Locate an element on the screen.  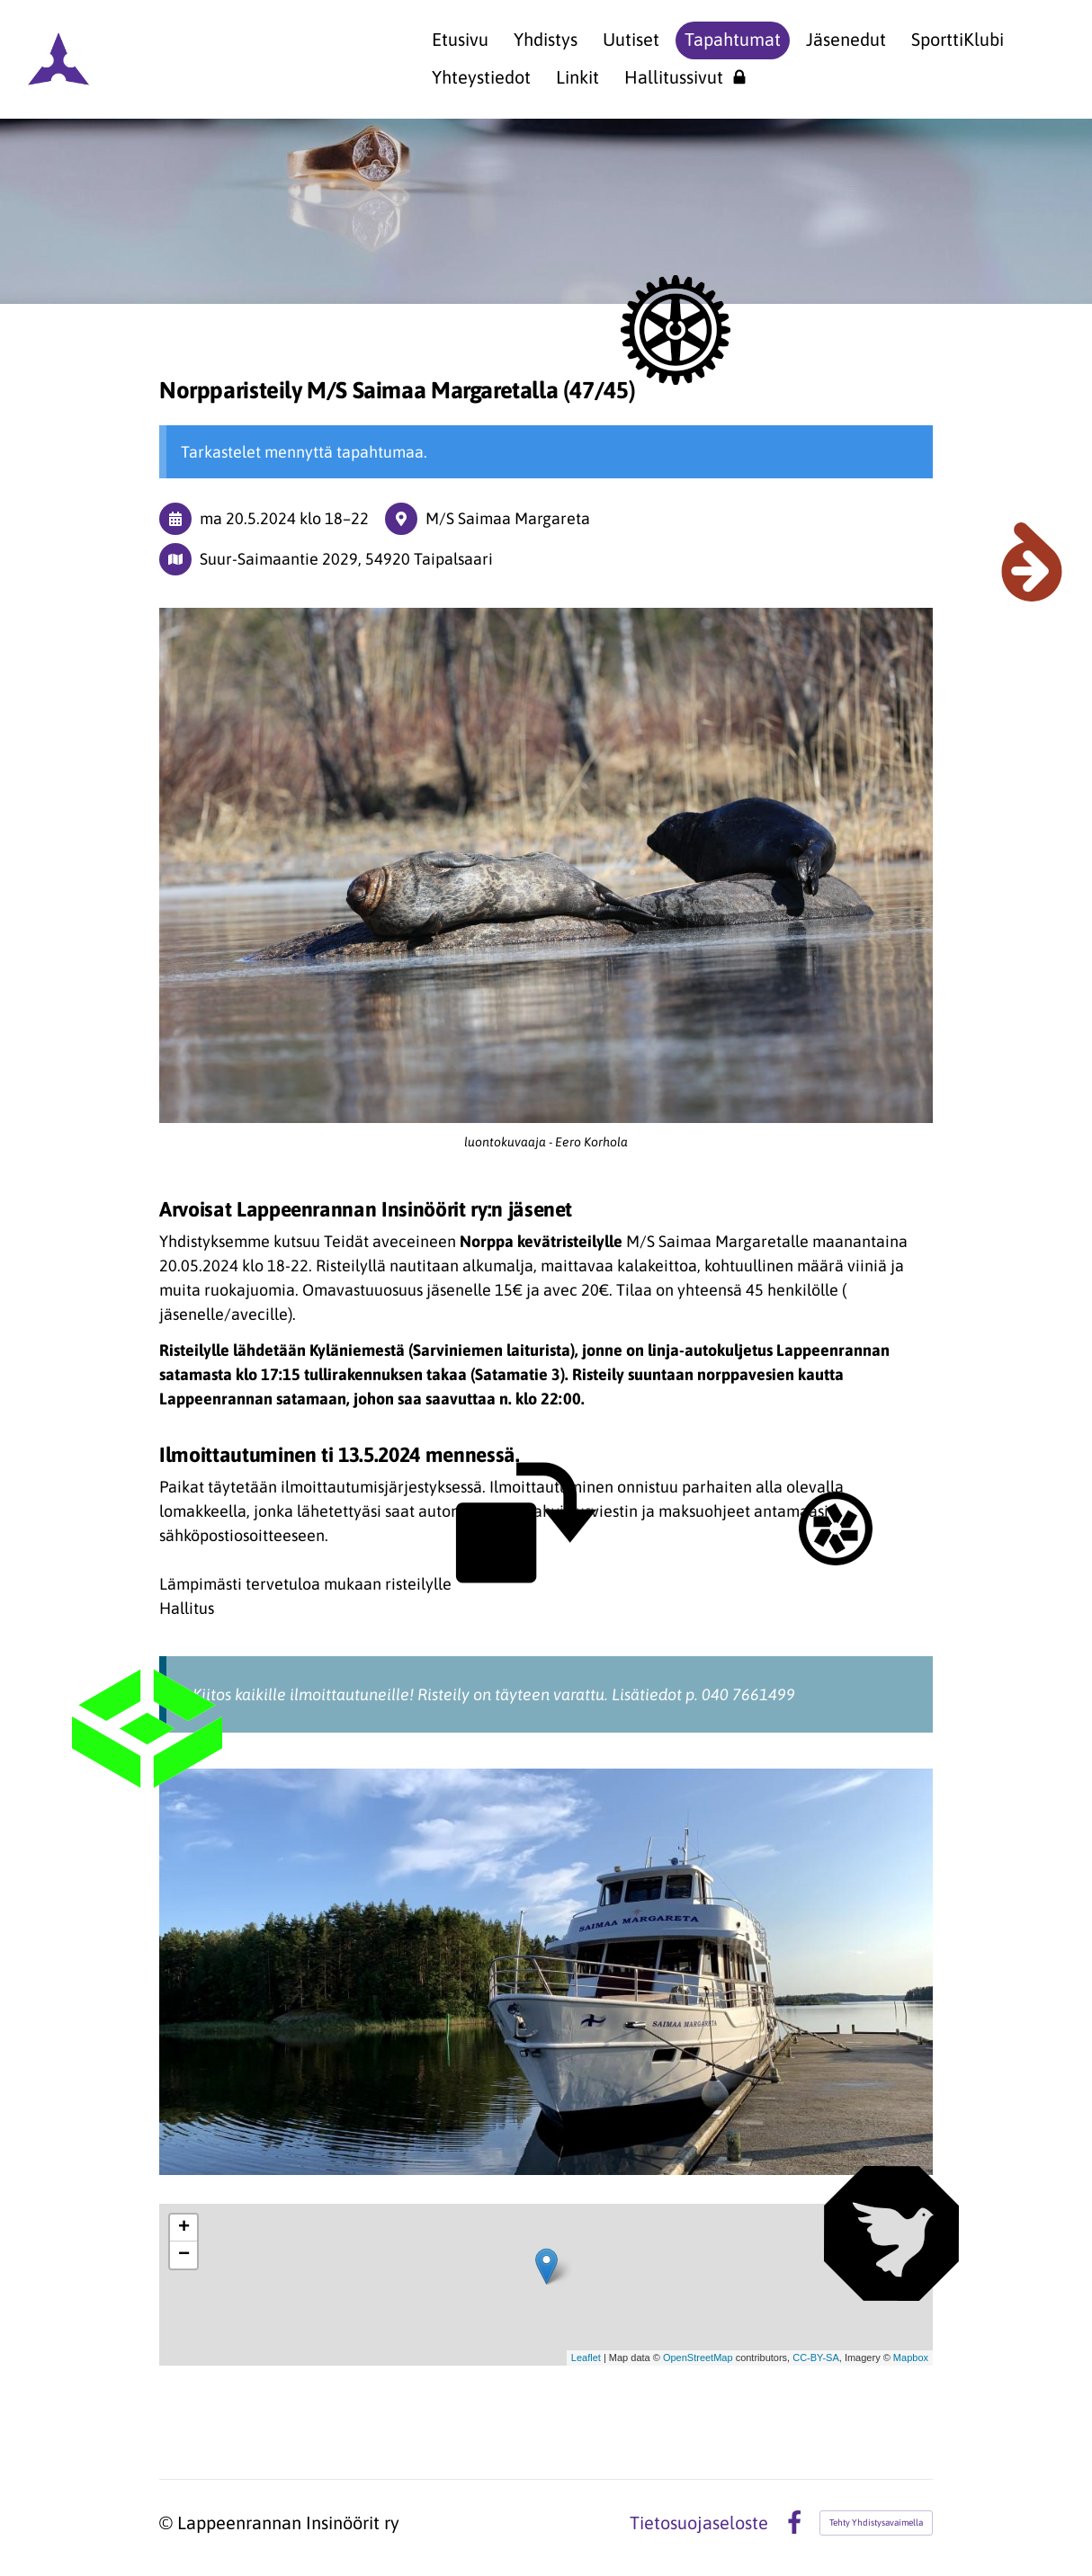
Rotary International organization logo is located at coordinates (676, 330).